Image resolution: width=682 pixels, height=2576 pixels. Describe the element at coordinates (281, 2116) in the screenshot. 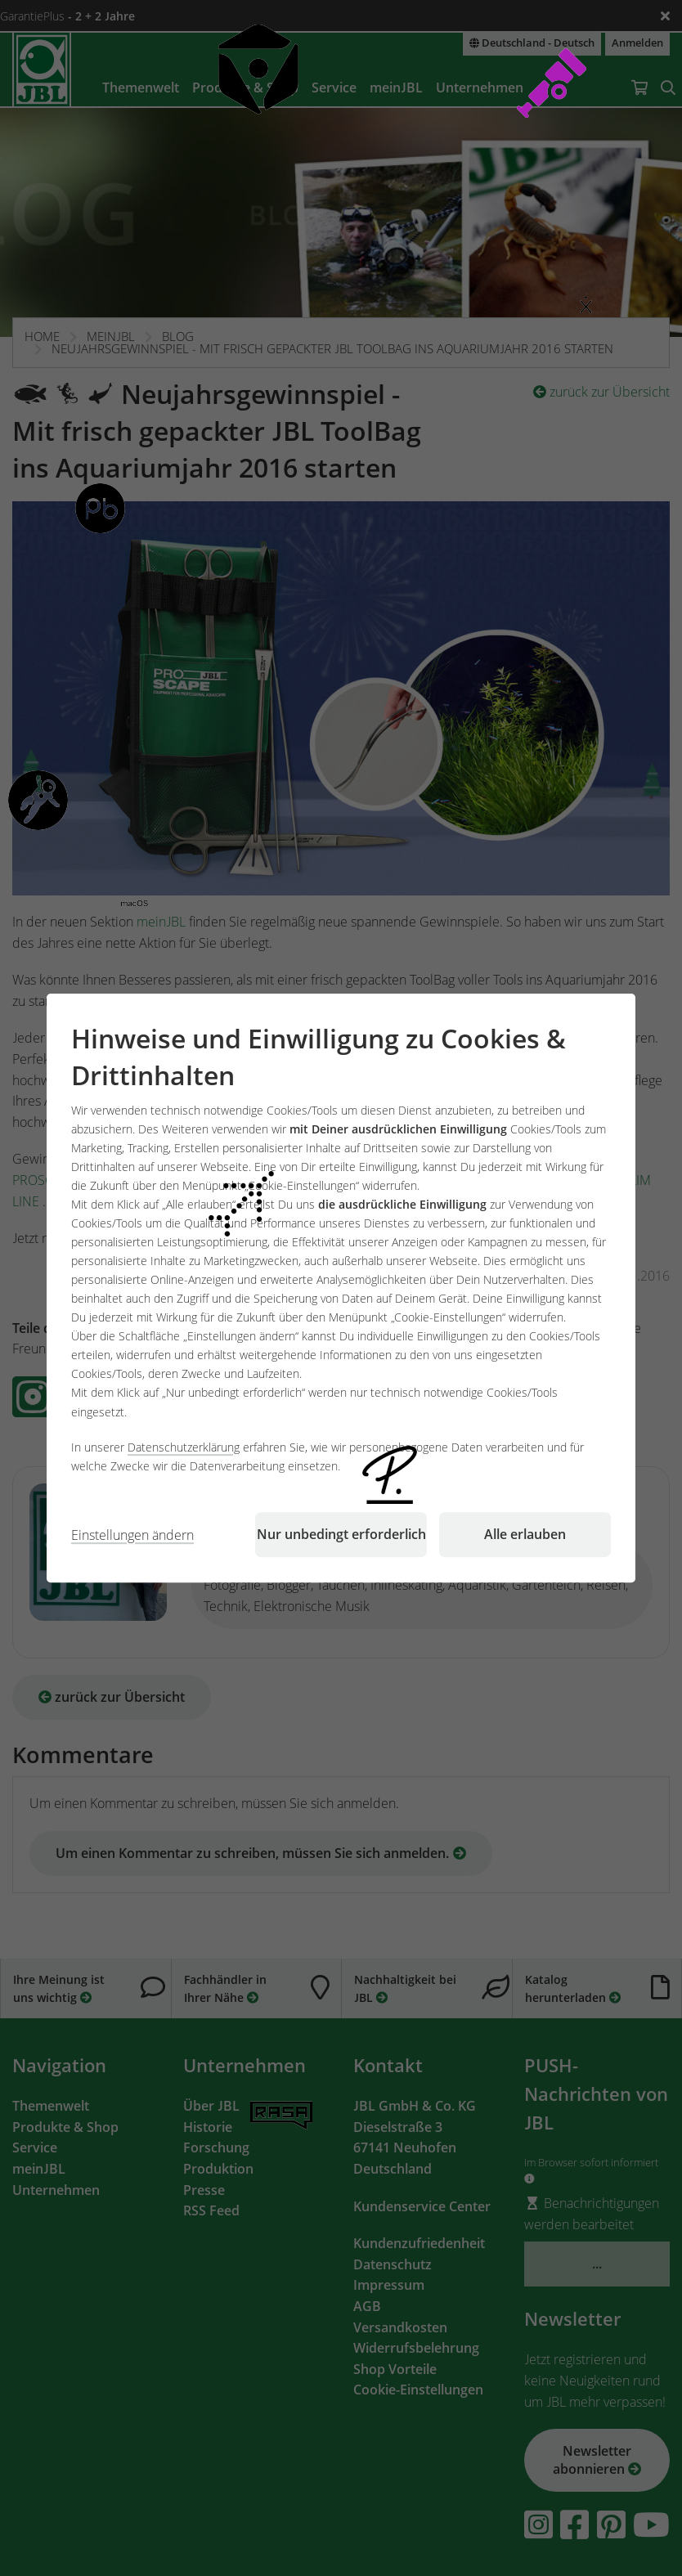

I see `rasa company logo` at that location.